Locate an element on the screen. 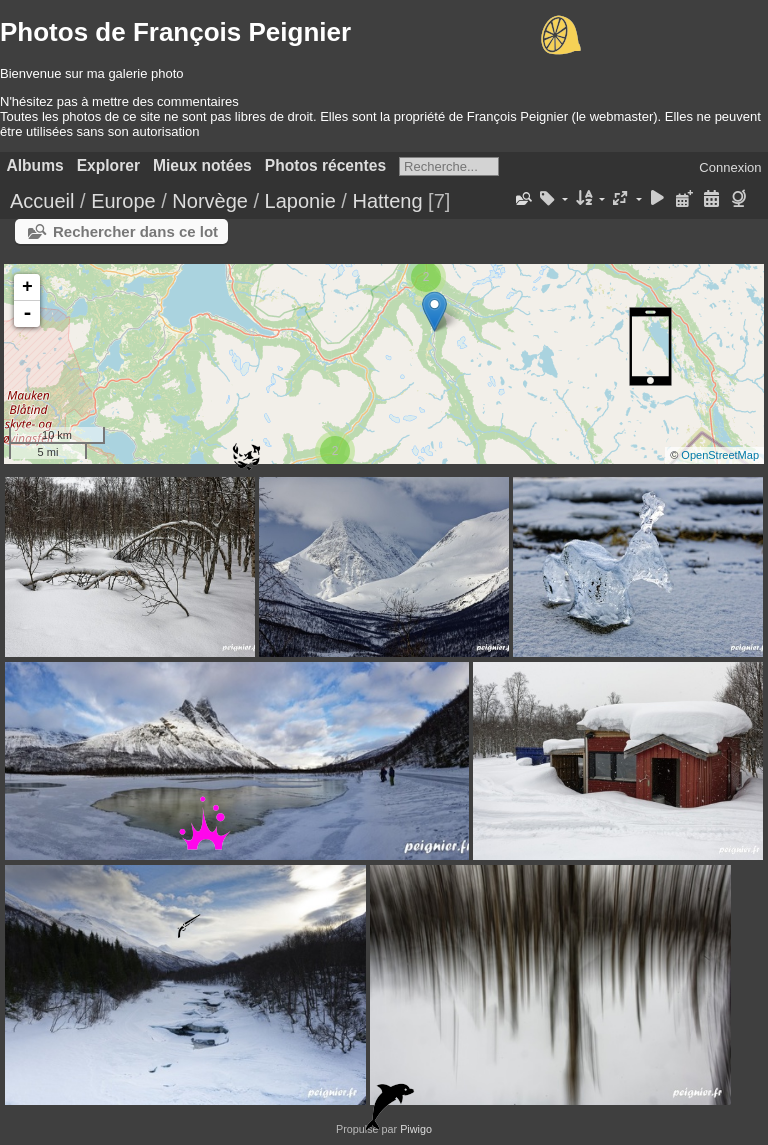 Image resolution: width=768 pixels, height=1145 pixels. select sawed-off shotgun weapon is located at coordinates (189, 926).